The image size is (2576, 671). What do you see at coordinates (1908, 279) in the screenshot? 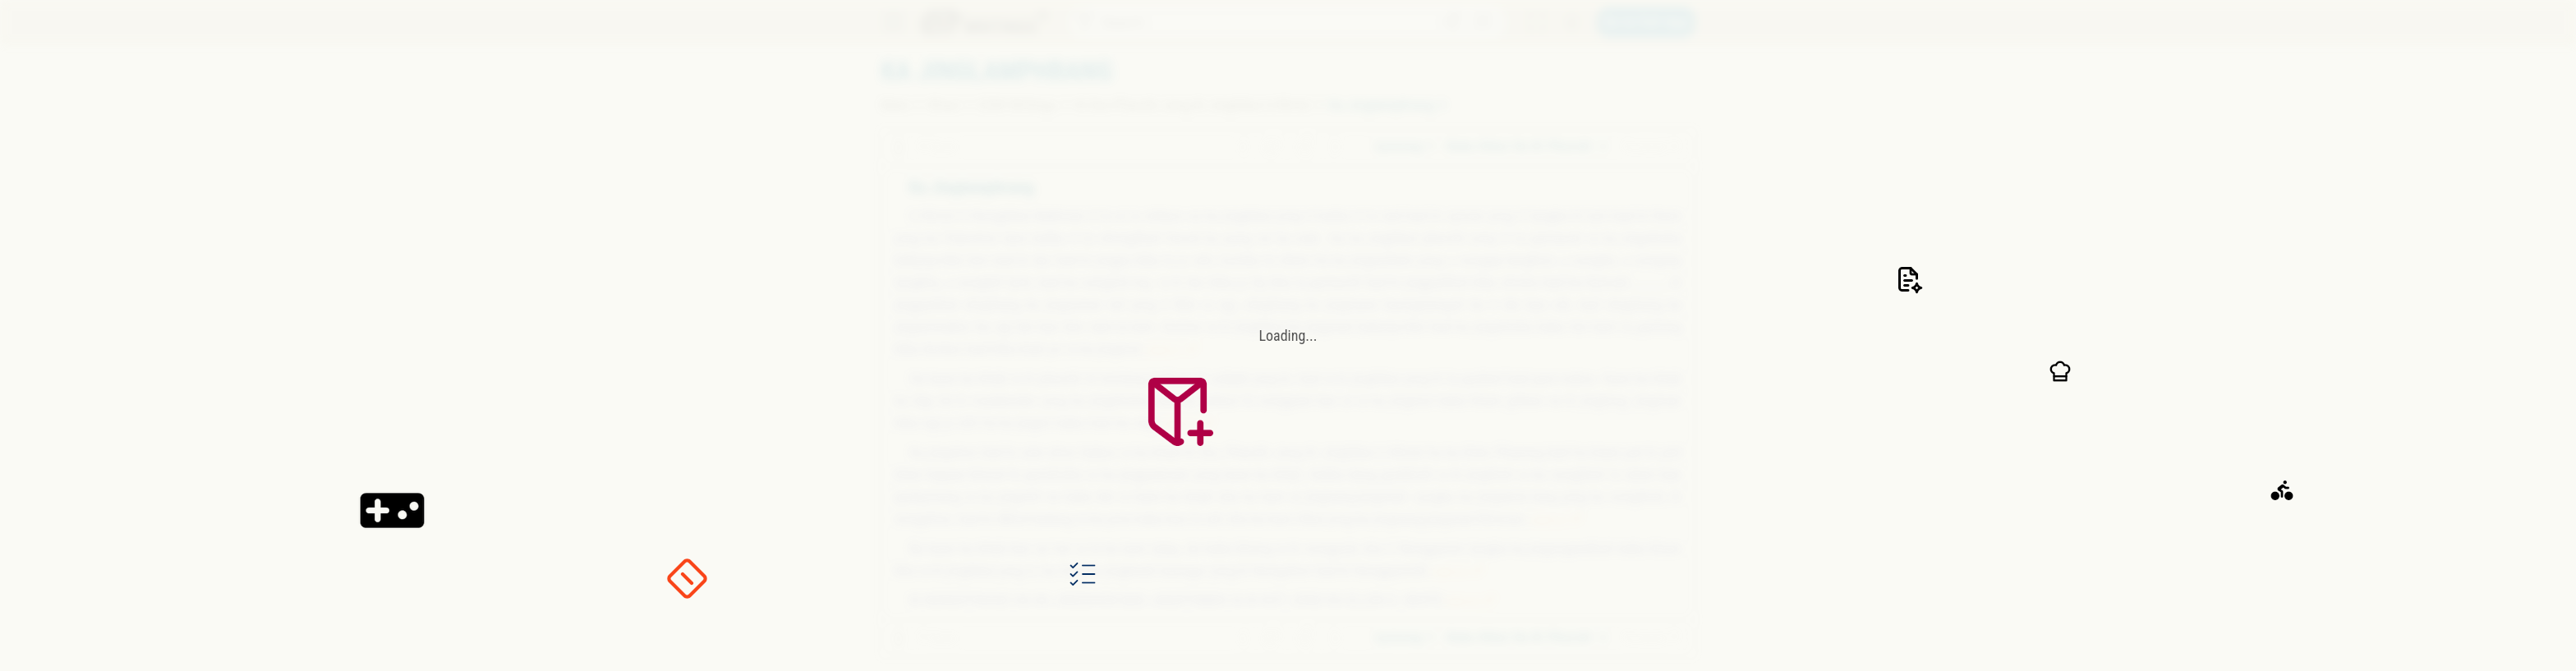
I see `generate AI-powered text or document` at bounding box center [1908, 279].